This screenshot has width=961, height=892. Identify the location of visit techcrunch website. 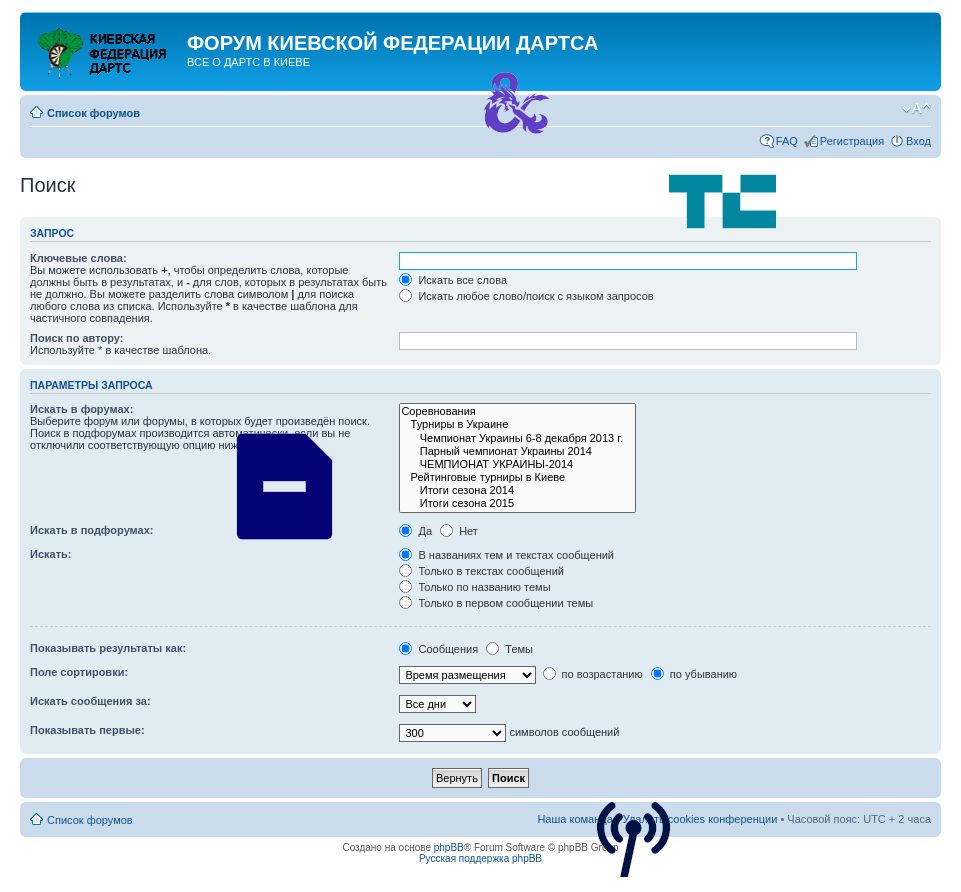
(722, 201).